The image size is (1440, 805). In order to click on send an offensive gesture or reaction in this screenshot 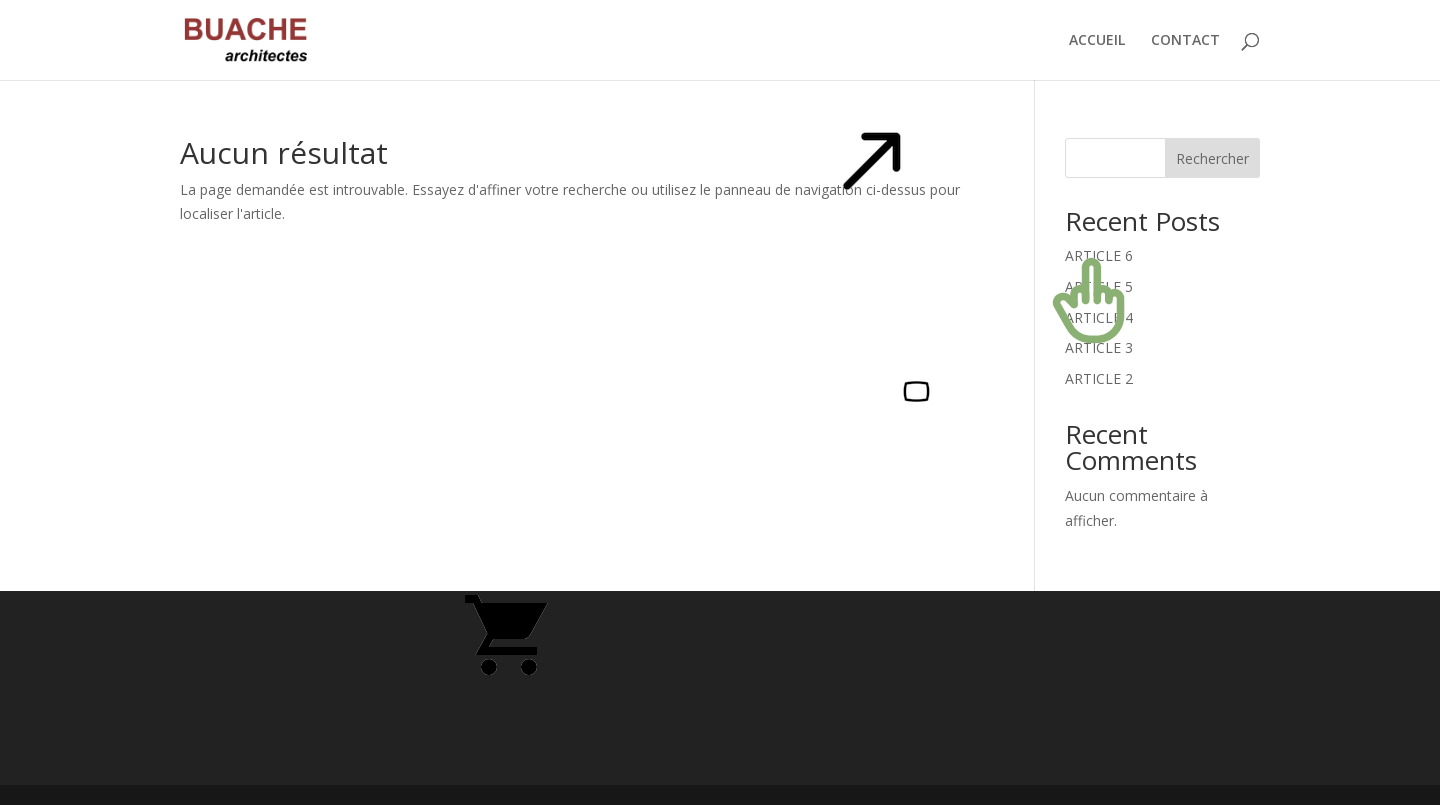, I will do `click(1089, 300)`.